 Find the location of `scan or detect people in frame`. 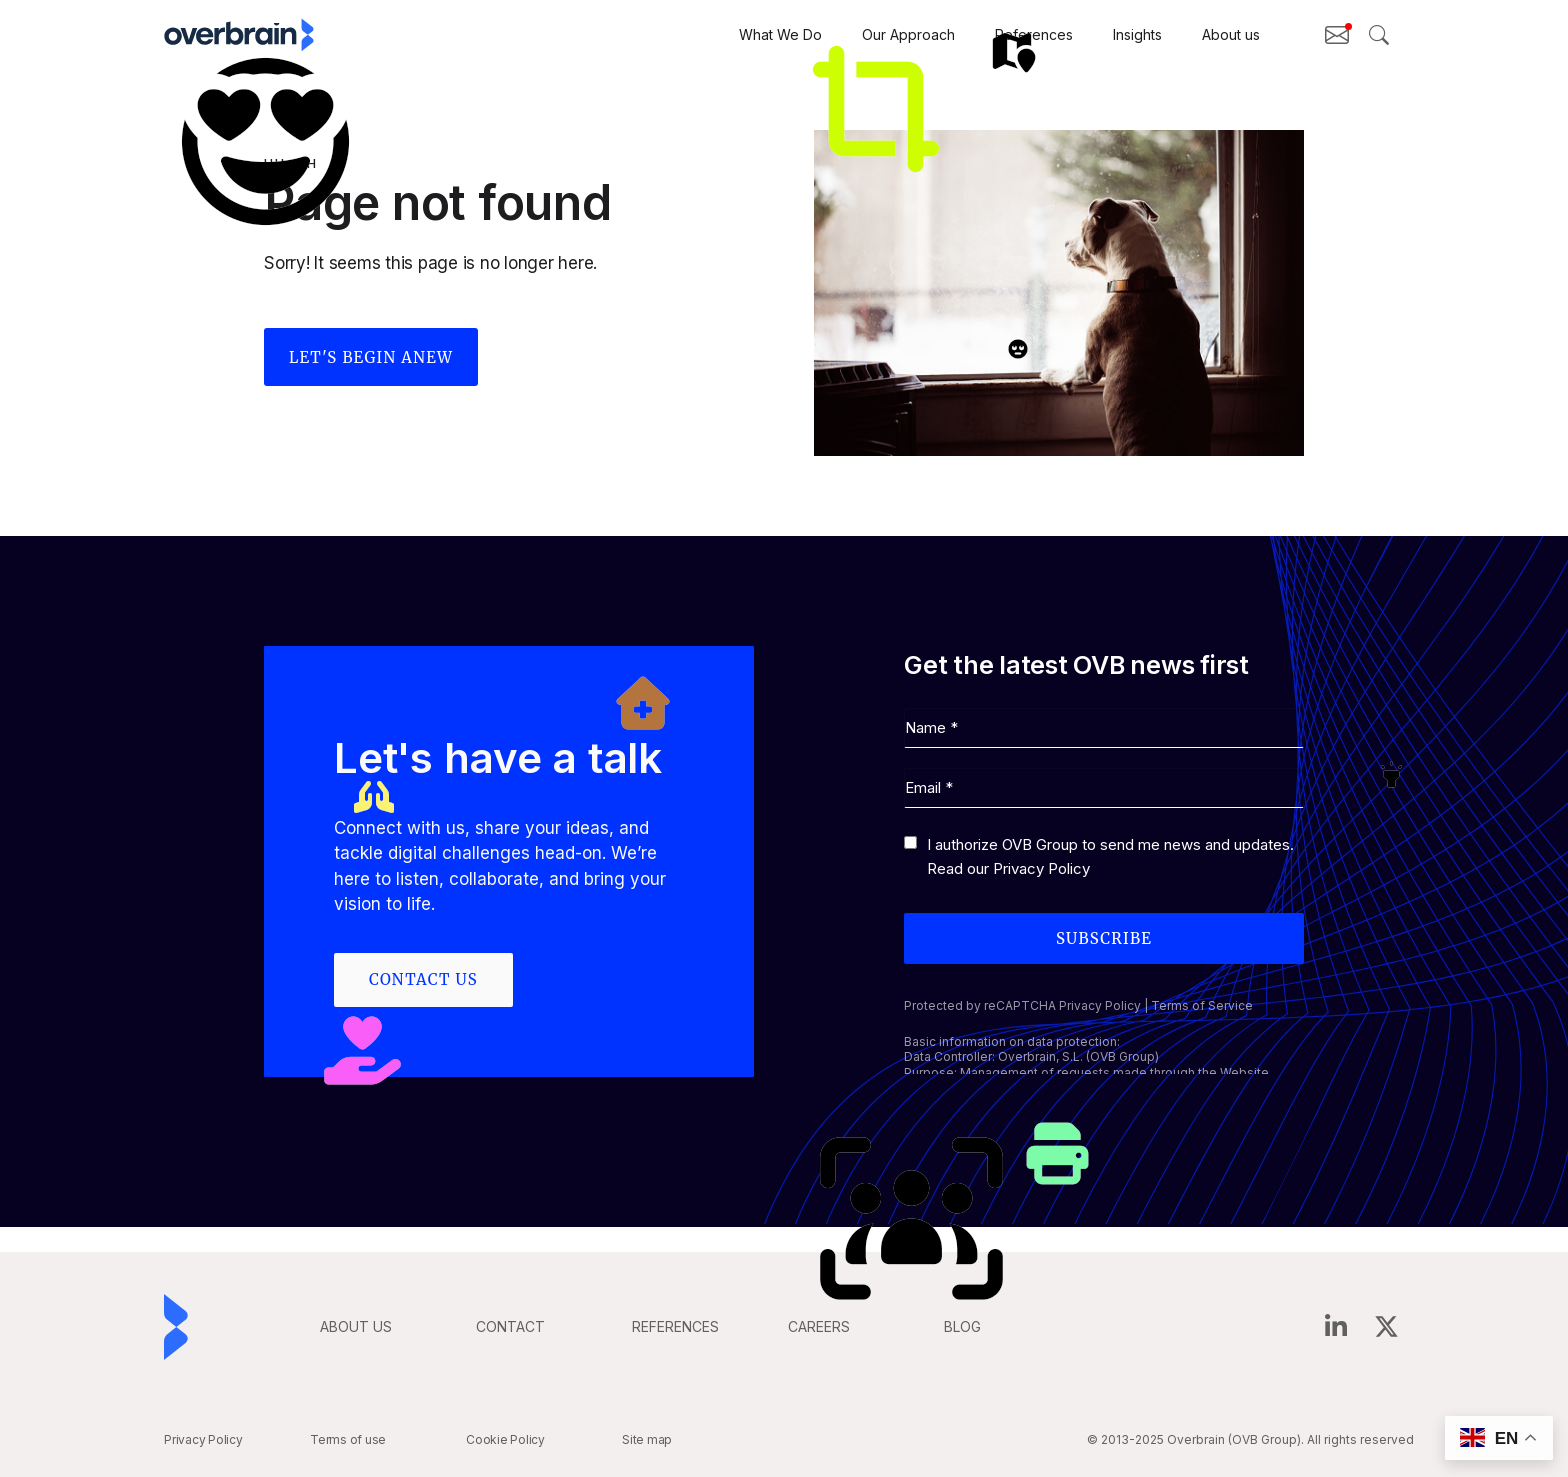

scan or detect people in frame is located at coordinates (911, 1218).